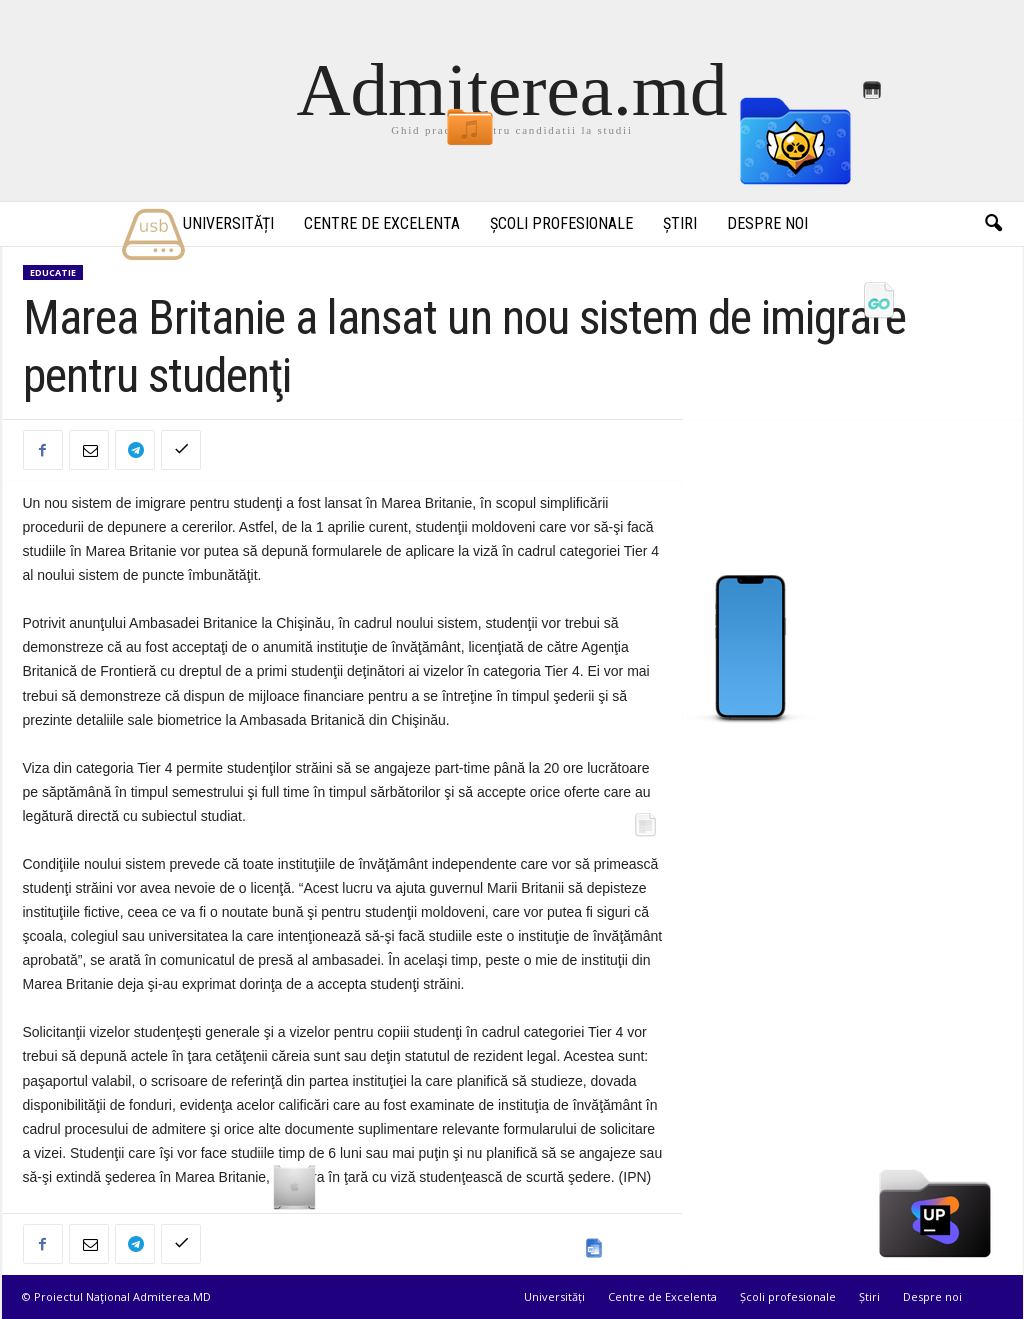  Describe the element at coordinates (294, 1187) in the screenshot. I see `indicates mac pro desktop computer in system settings` at that location.